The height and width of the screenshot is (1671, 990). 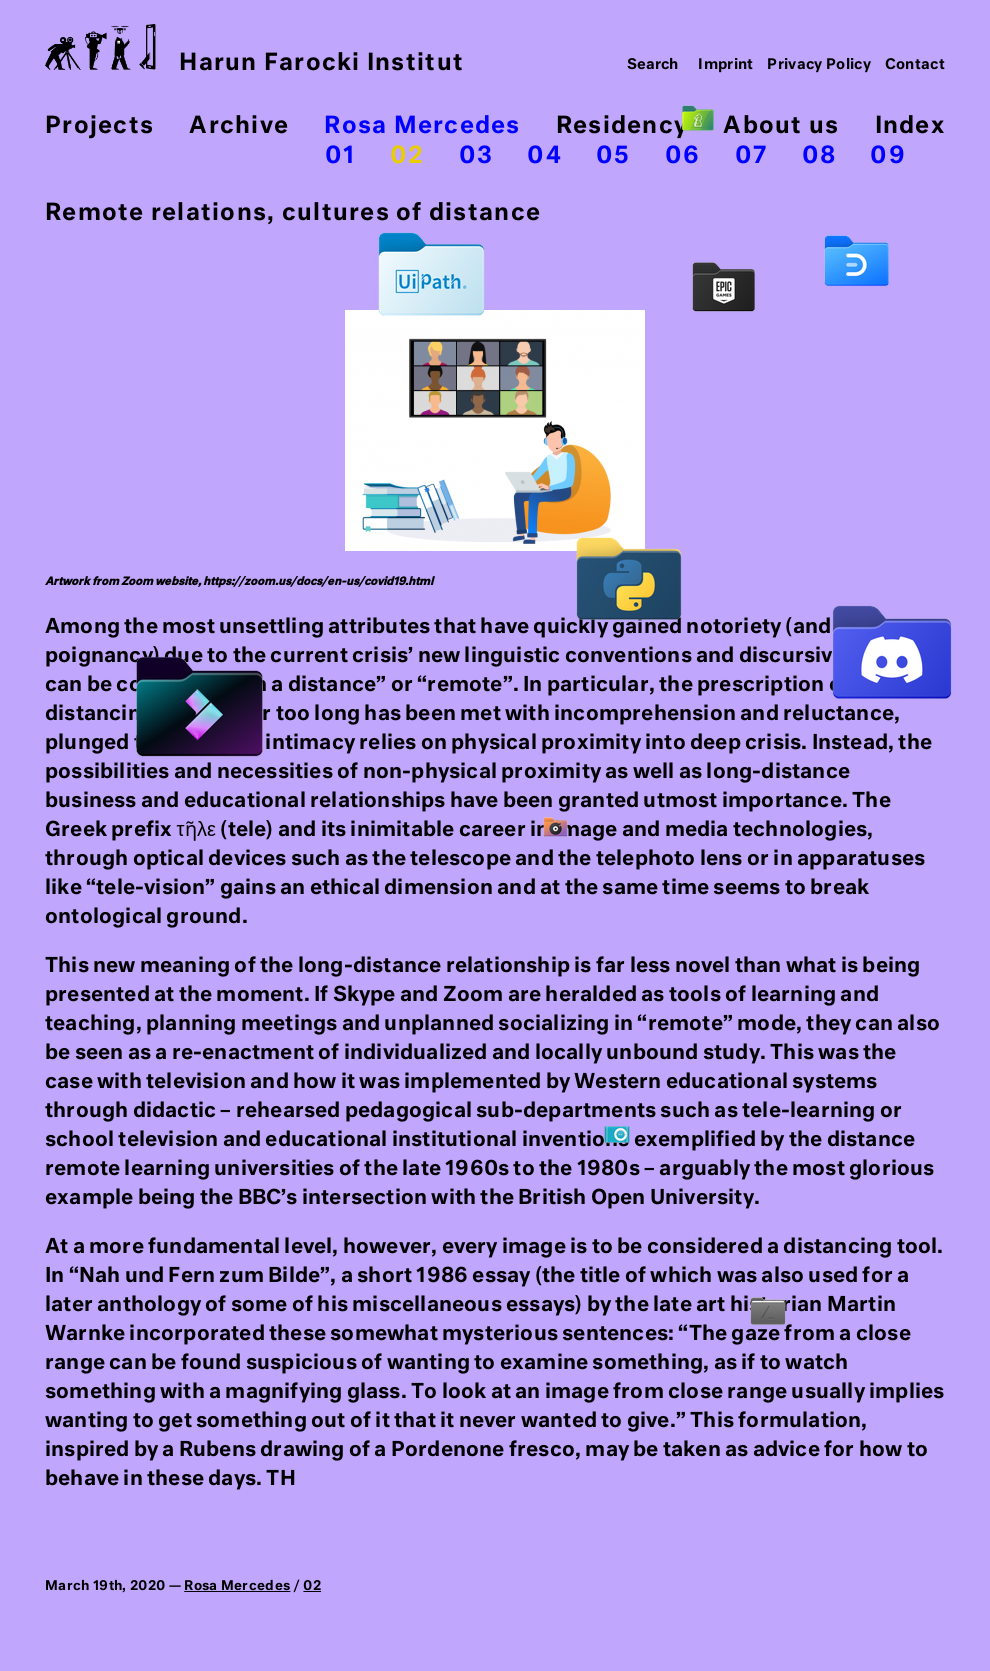 I want to click on folder for discord-related files, so click(x=891, y=655).